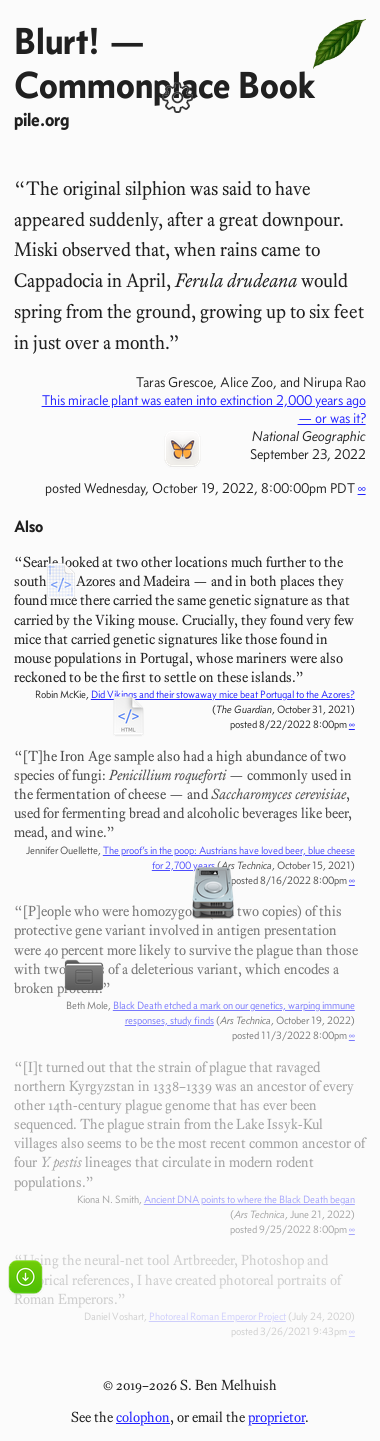 This screenshot has height=1441, width=380. Describe the element at coordinates (182, 448) in the screenshot. I see `open freemind mind-mapping application` at that location.